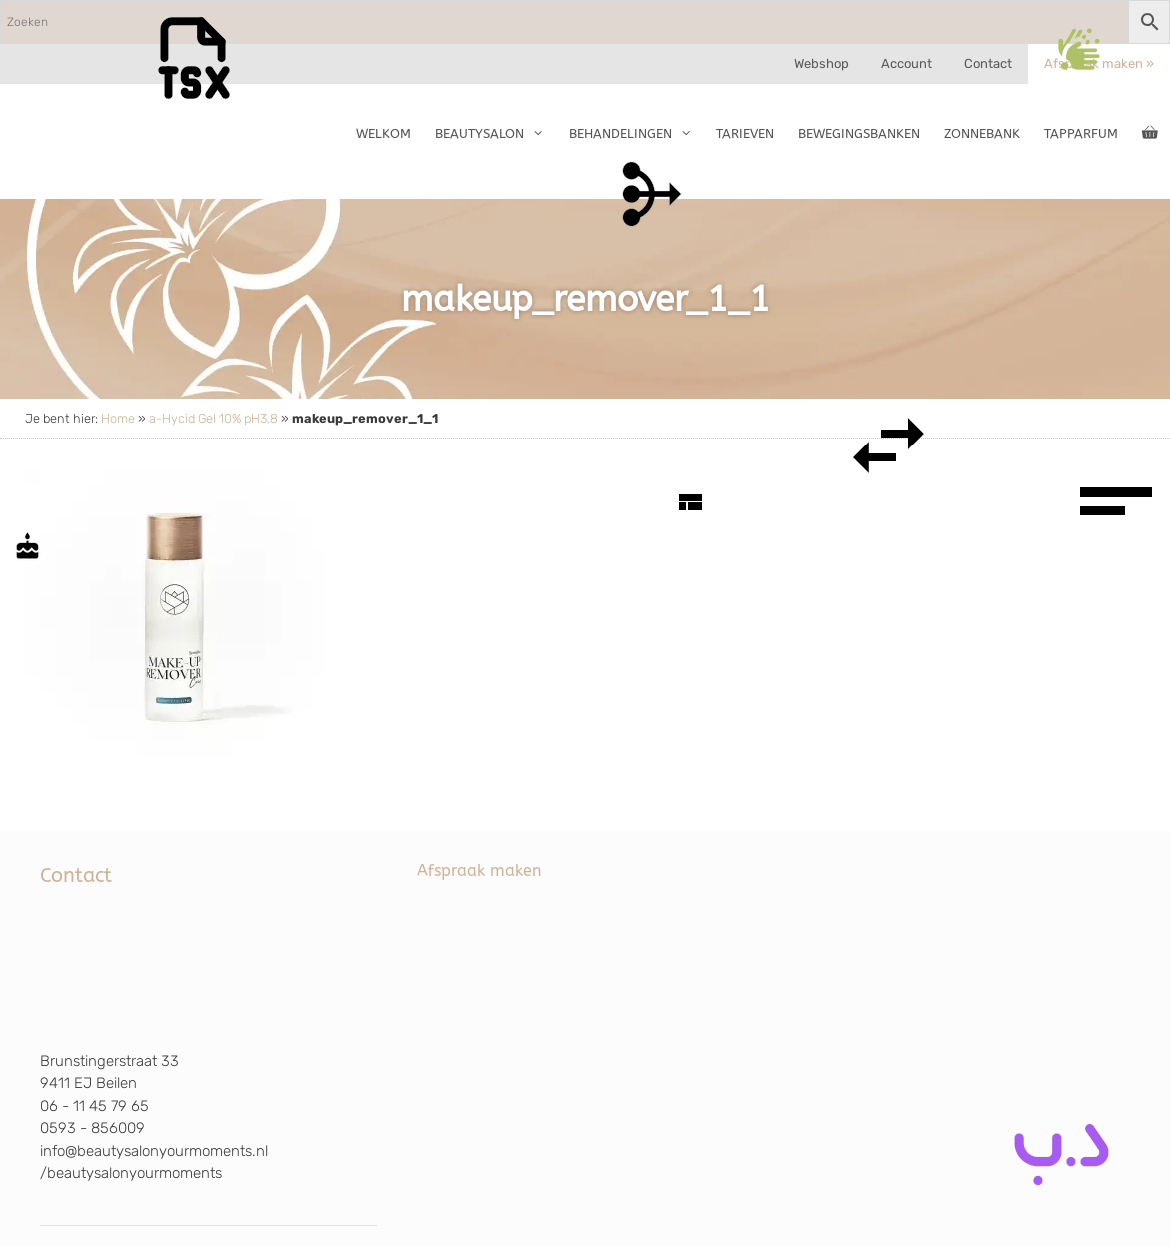  I want to click on indicates a TypeScript React (.tsx) file, so click(193, 58).